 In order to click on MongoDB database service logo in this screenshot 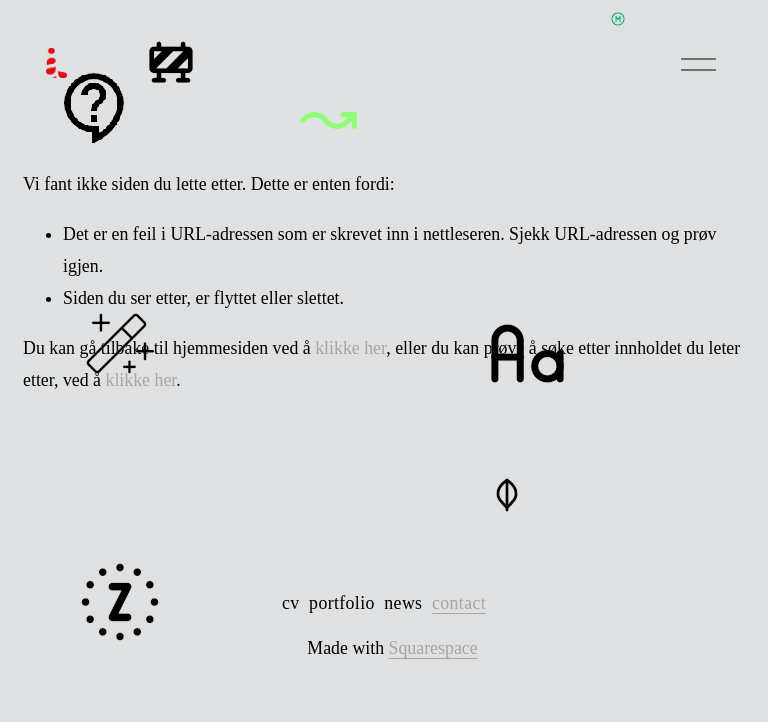, I will do `click(507, 495)`.